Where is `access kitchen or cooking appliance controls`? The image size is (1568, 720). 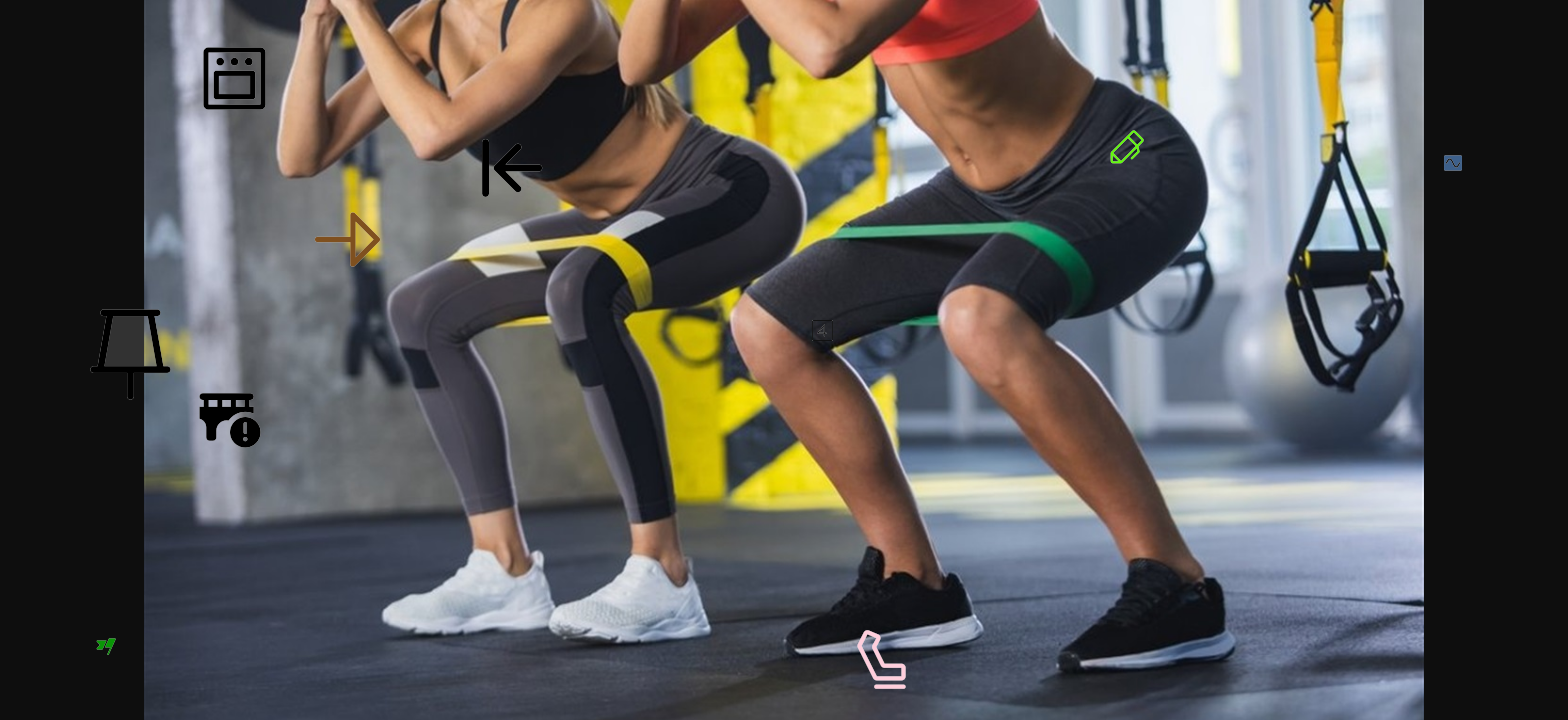
access kitchen or cooking appliance controls is located at coordinates (234, 78).